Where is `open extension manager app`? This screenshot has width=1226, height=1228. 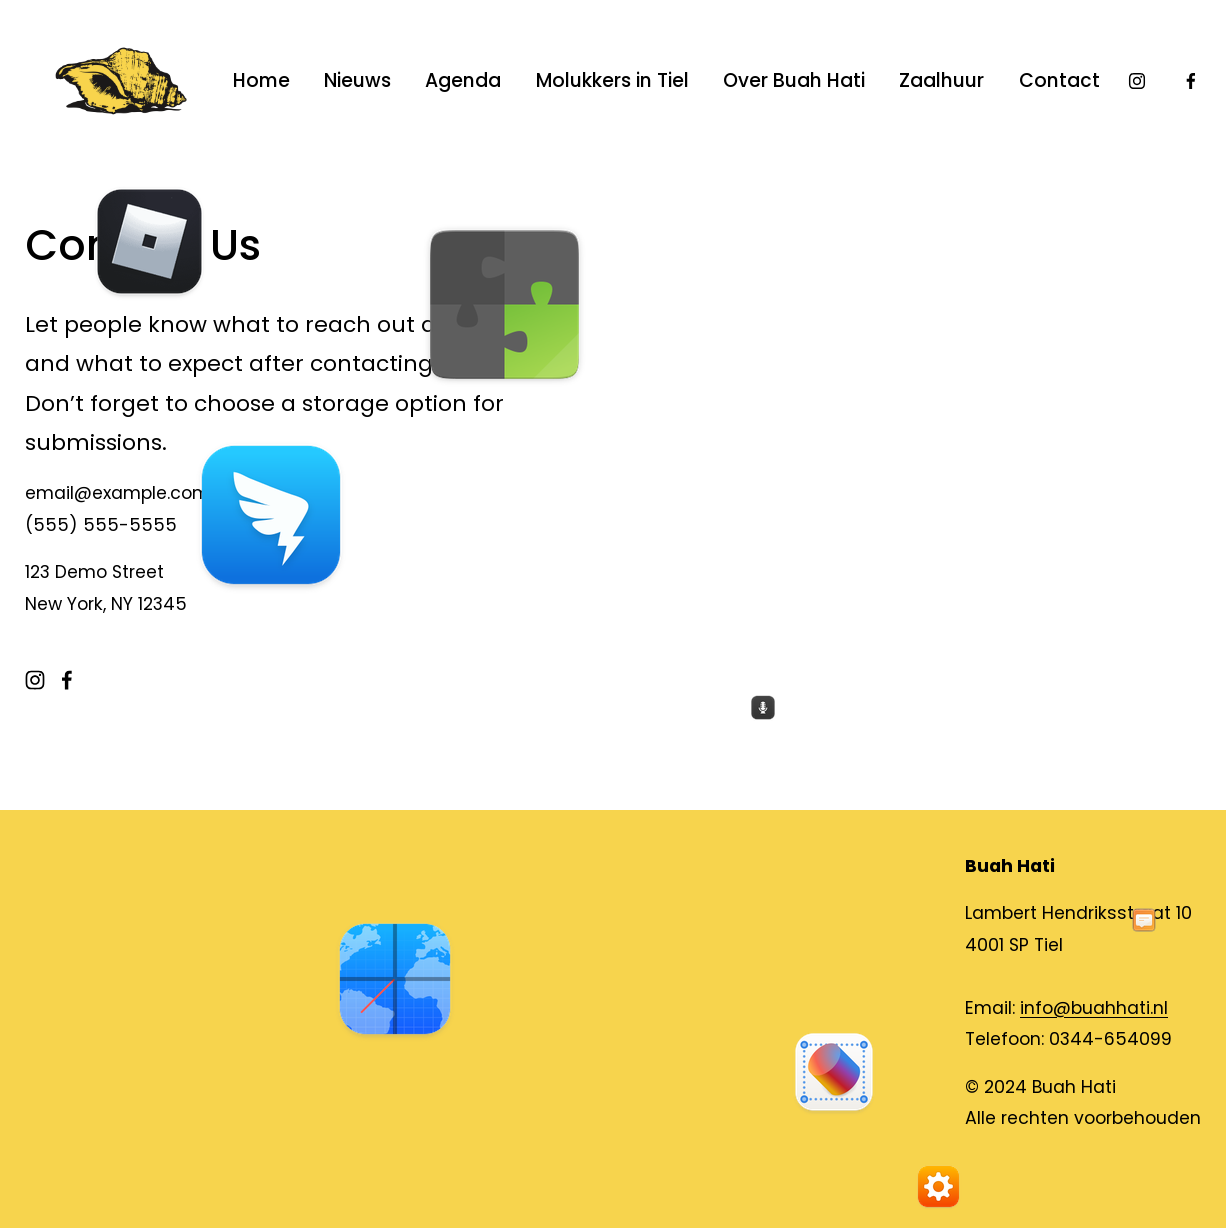 open extension manager app is located at coordinates (504, 304).